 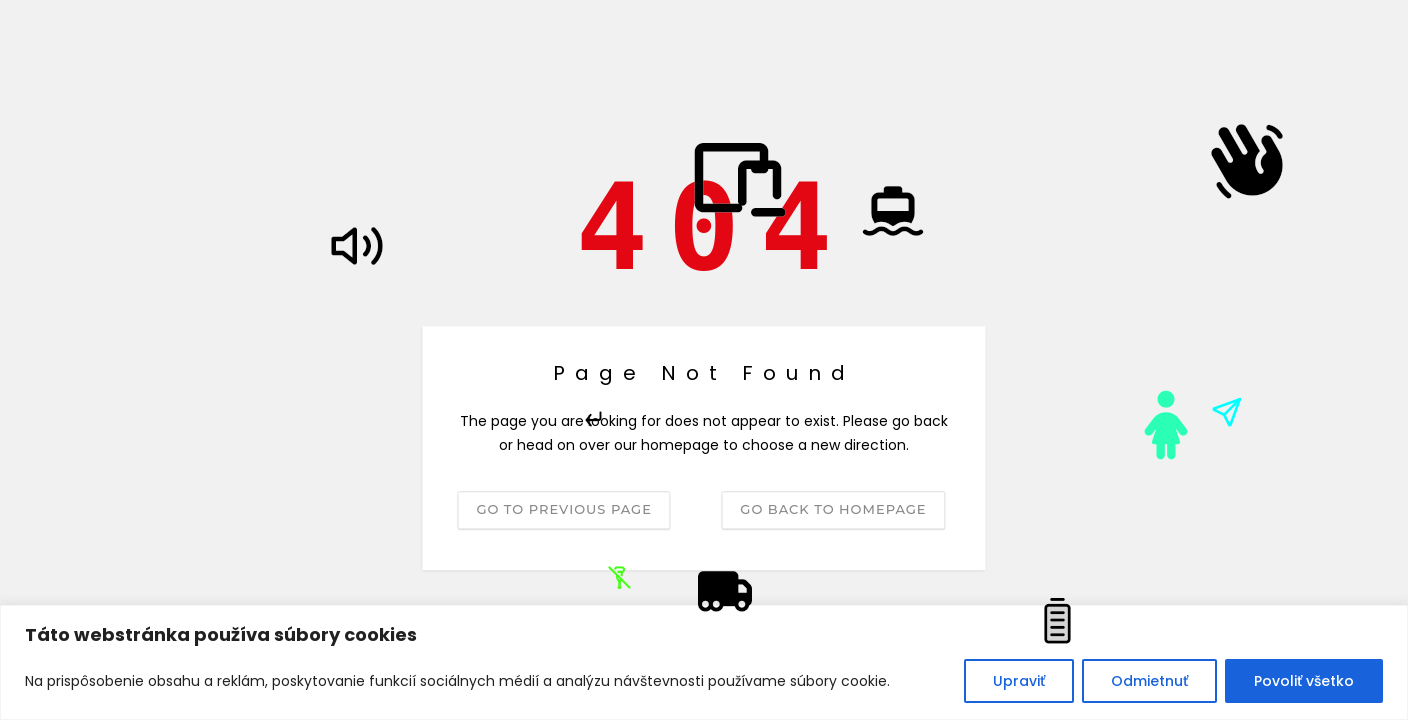 I want to click on send a message, so click(x=1227, y=412).